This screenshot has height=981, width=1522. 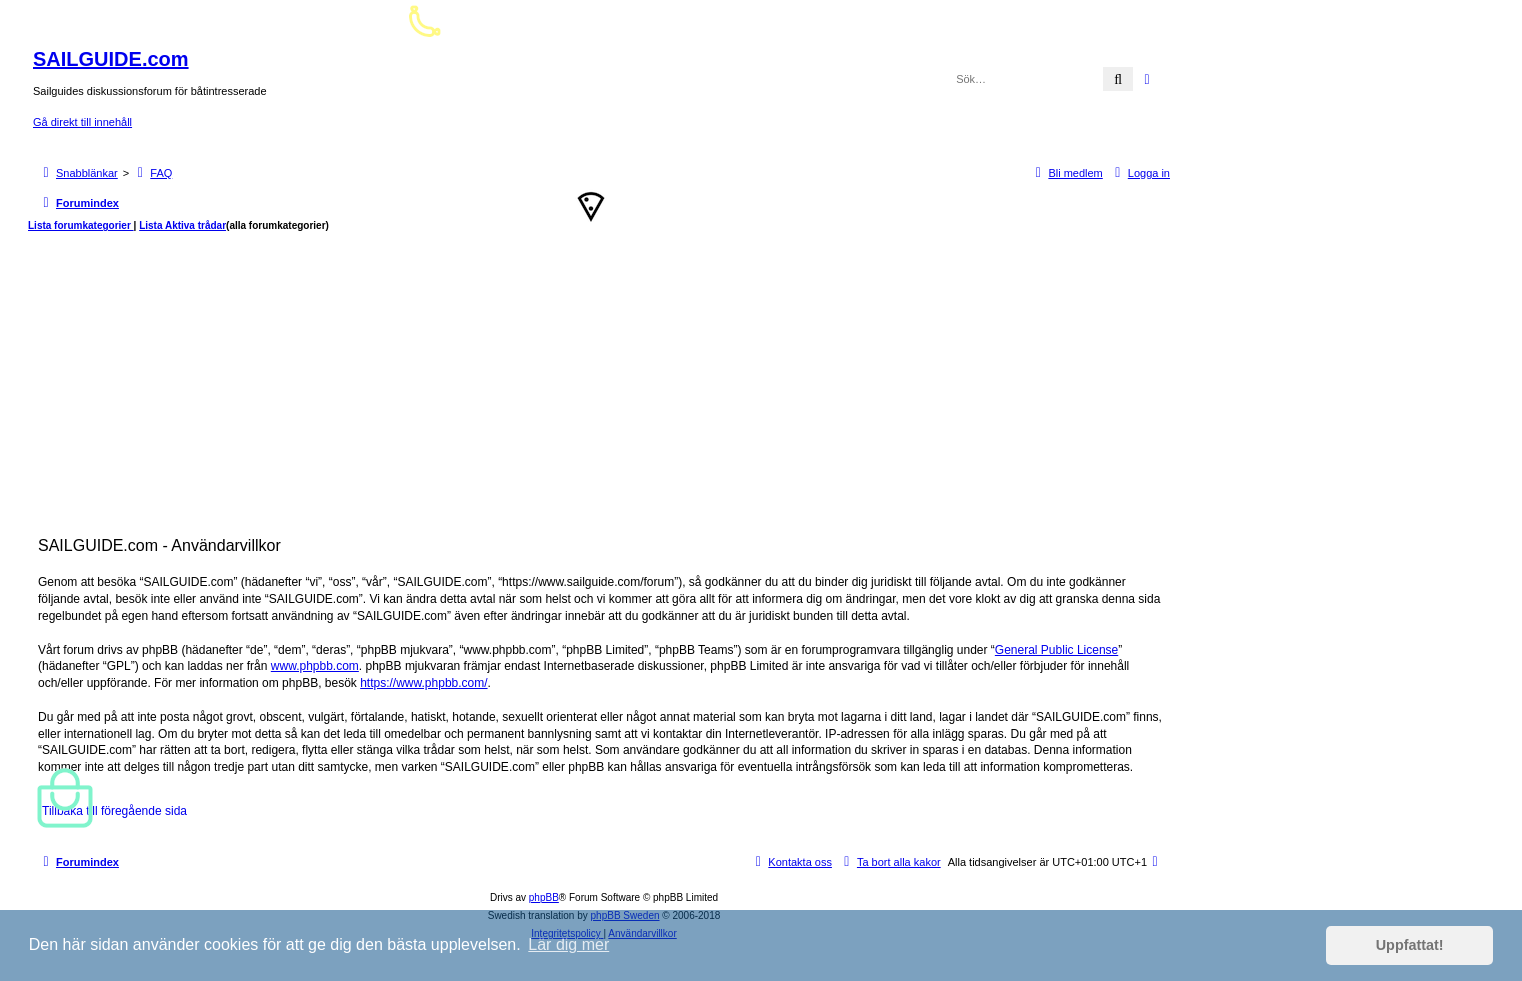 What do you see at coordinates (65, 798) in the screenshot?
I see `view your shopping bag` at bounding box center [65, 798].